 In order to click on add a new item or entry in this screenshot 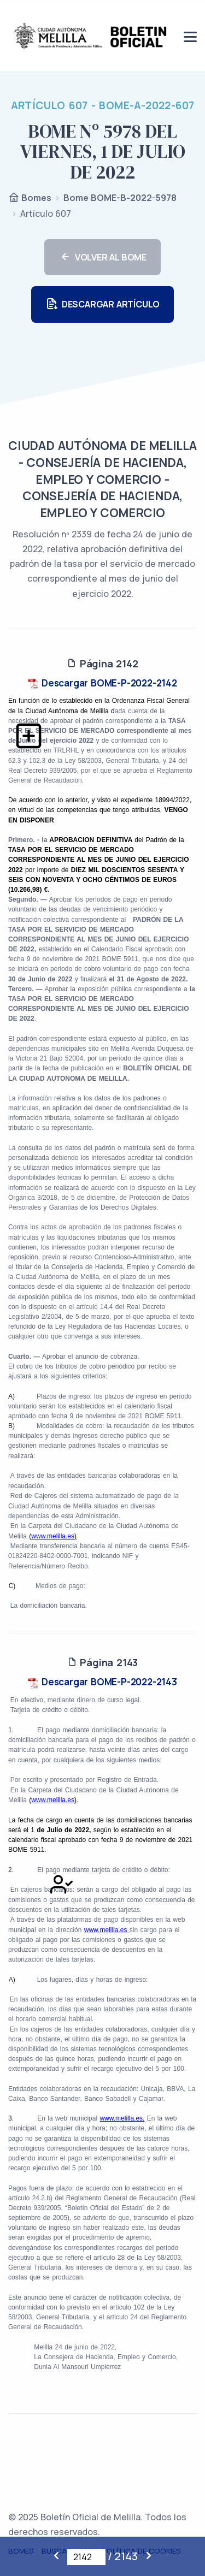, I will do `click(28, 736)`.